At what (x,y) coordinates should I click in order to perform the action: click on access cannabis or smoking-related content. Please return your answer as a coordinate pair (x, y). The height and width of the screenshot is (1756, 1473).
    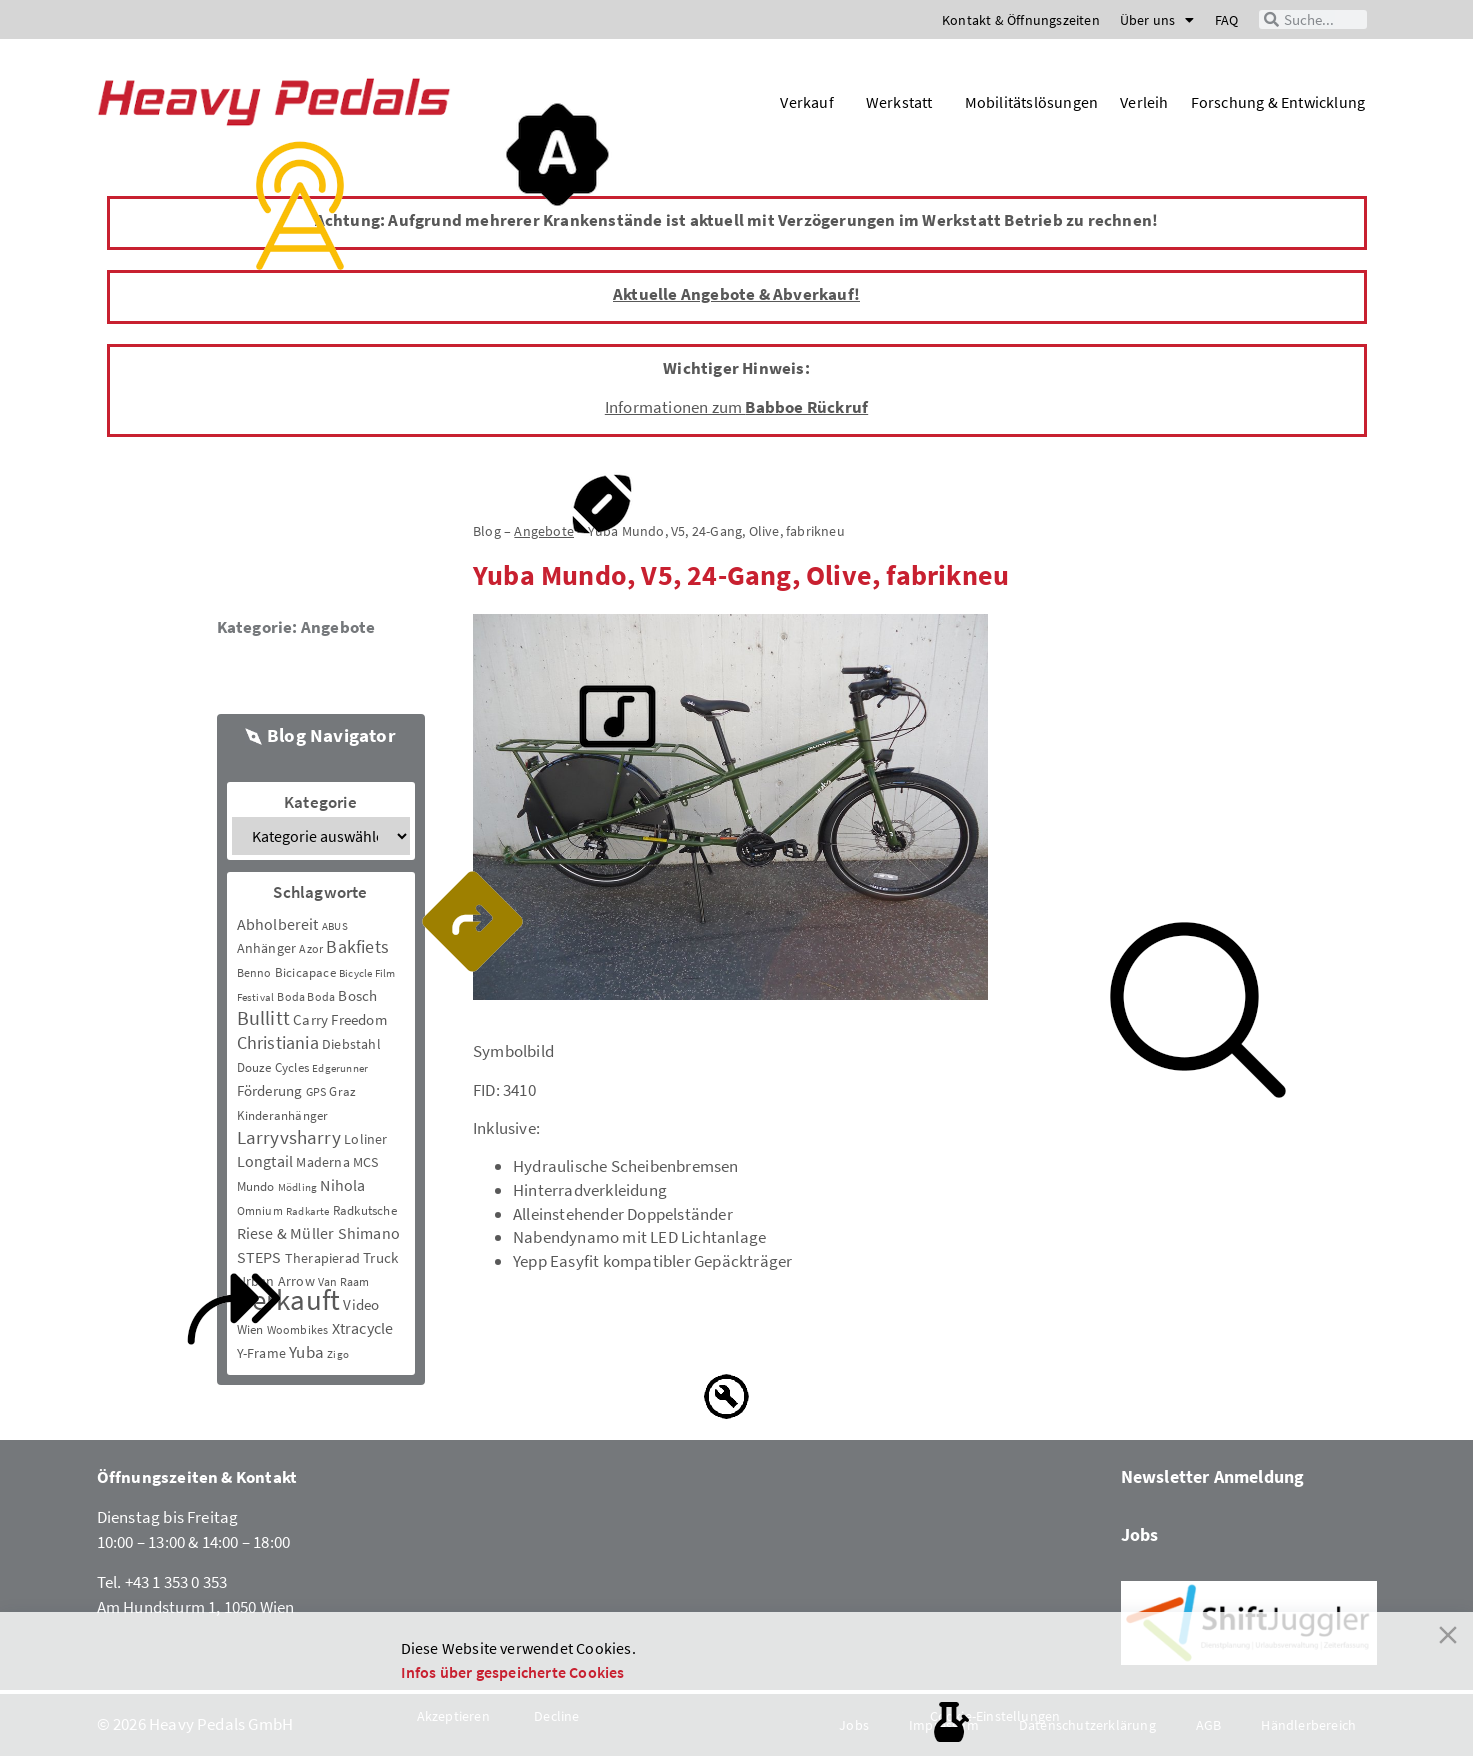
    Looking at the image, I should click on (949, 1722).